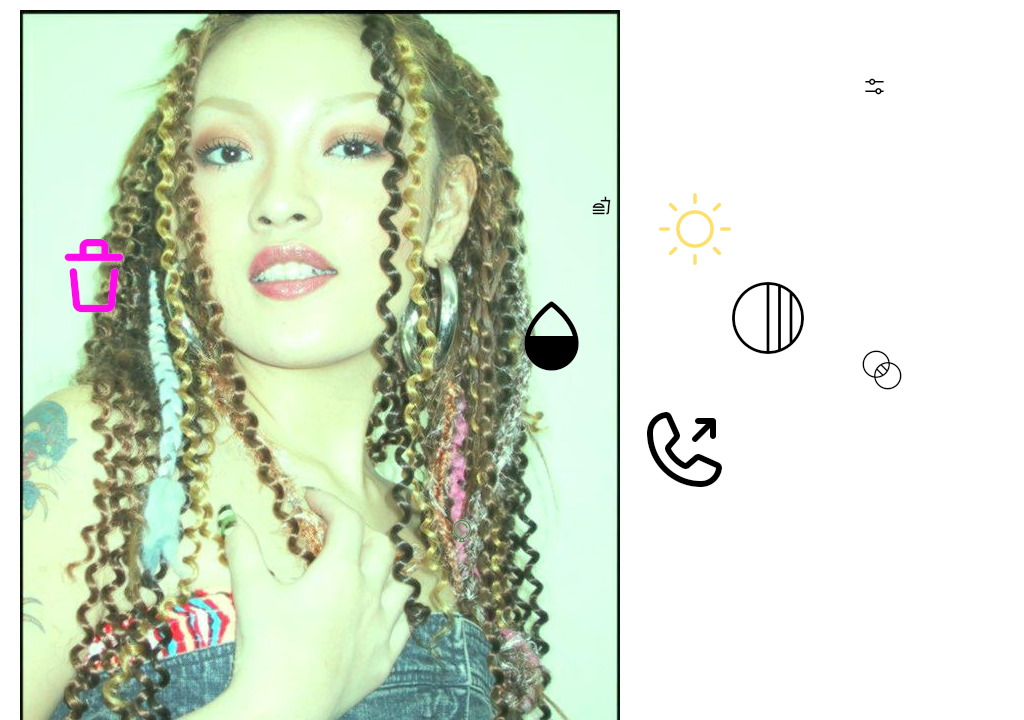 The height and width of the screenshot is (720, 1024). What do you see at coordinates (601, 205) in the screenshot?
I see `find nearby fast food restaurants` at bounding box center [601, 205].